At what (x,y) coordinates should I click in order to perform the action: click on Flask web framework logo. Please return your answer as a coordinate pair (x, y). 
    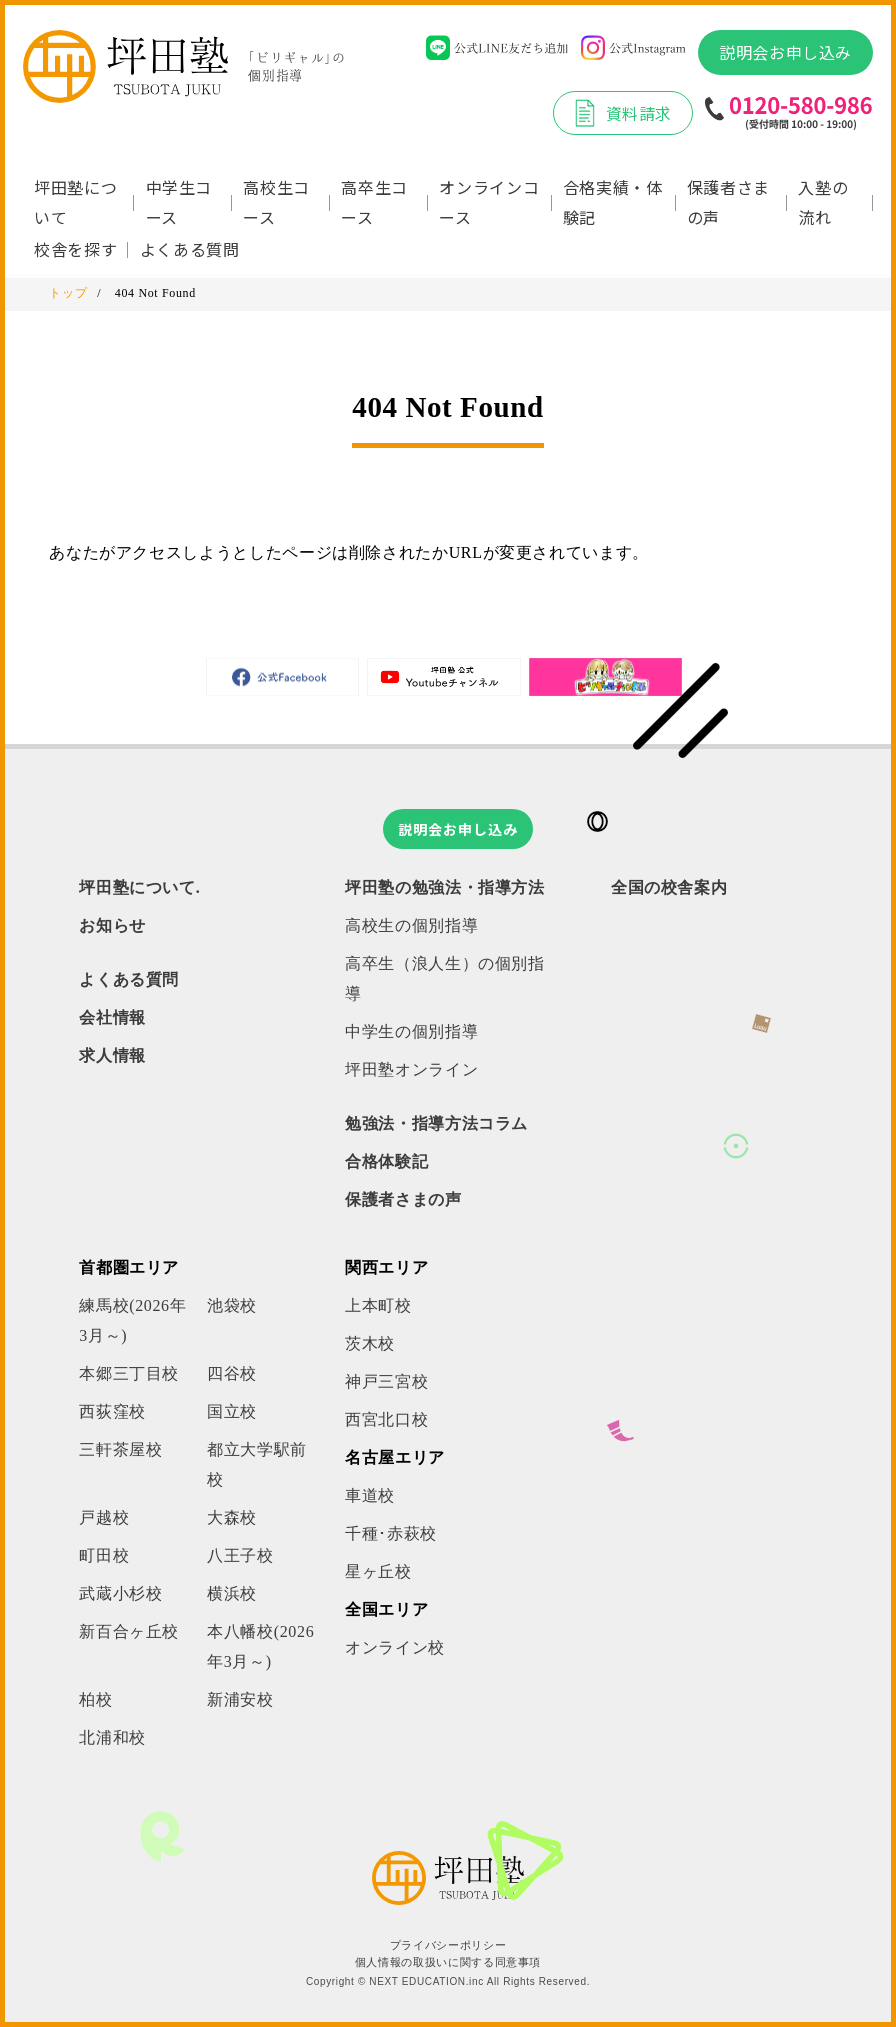
    Looking at the image, I should click on (620, 1430).